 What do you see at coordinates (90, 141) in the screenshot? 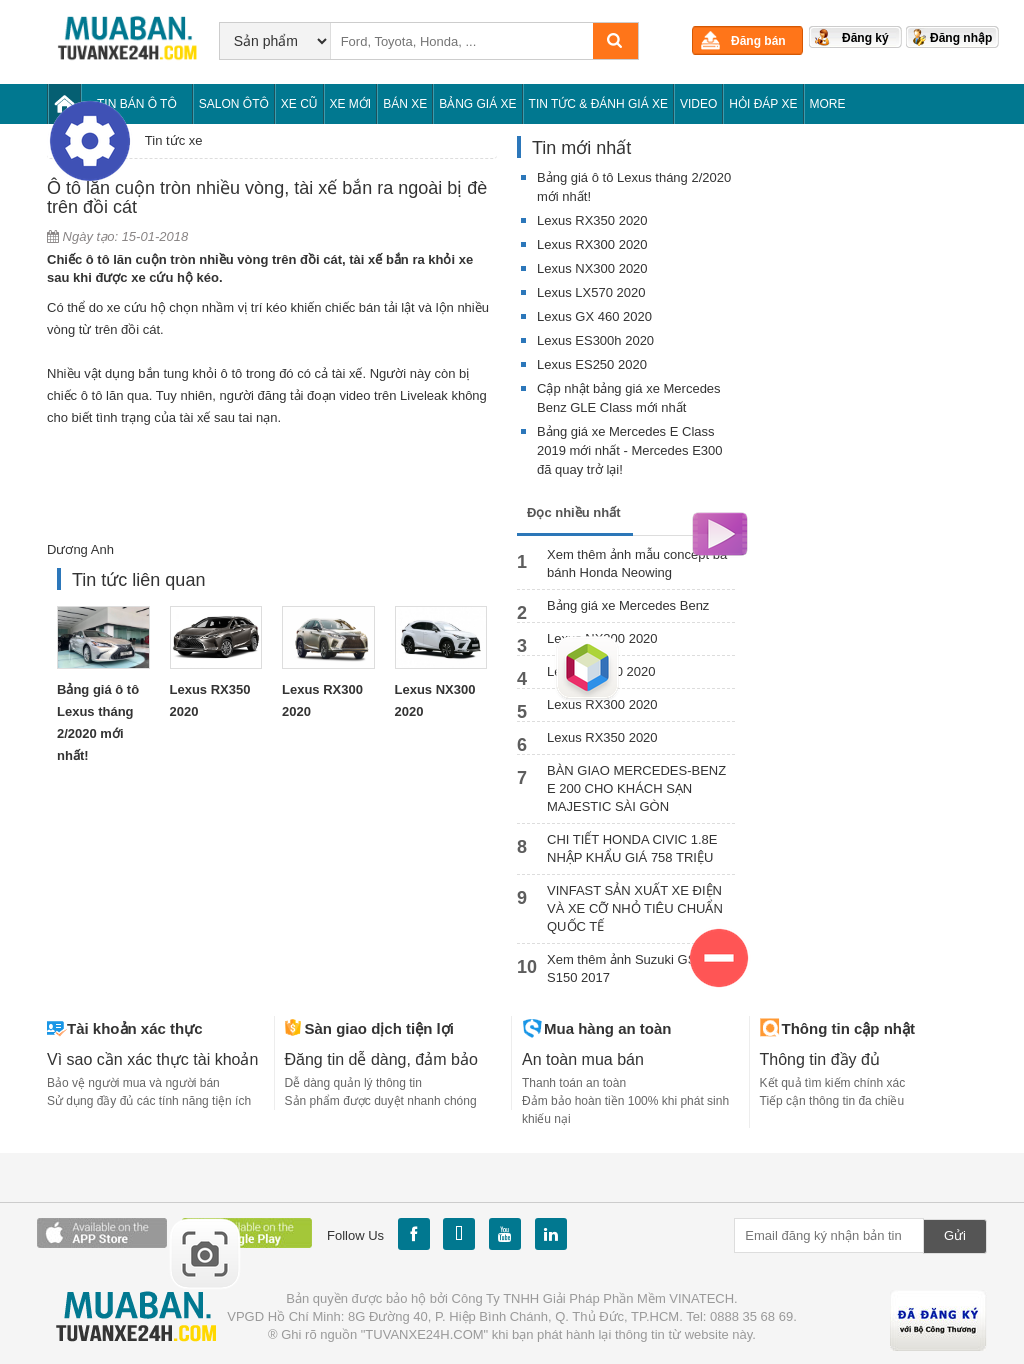
I see `indicates a system or settings-related item` at bounding box center [90, 141].